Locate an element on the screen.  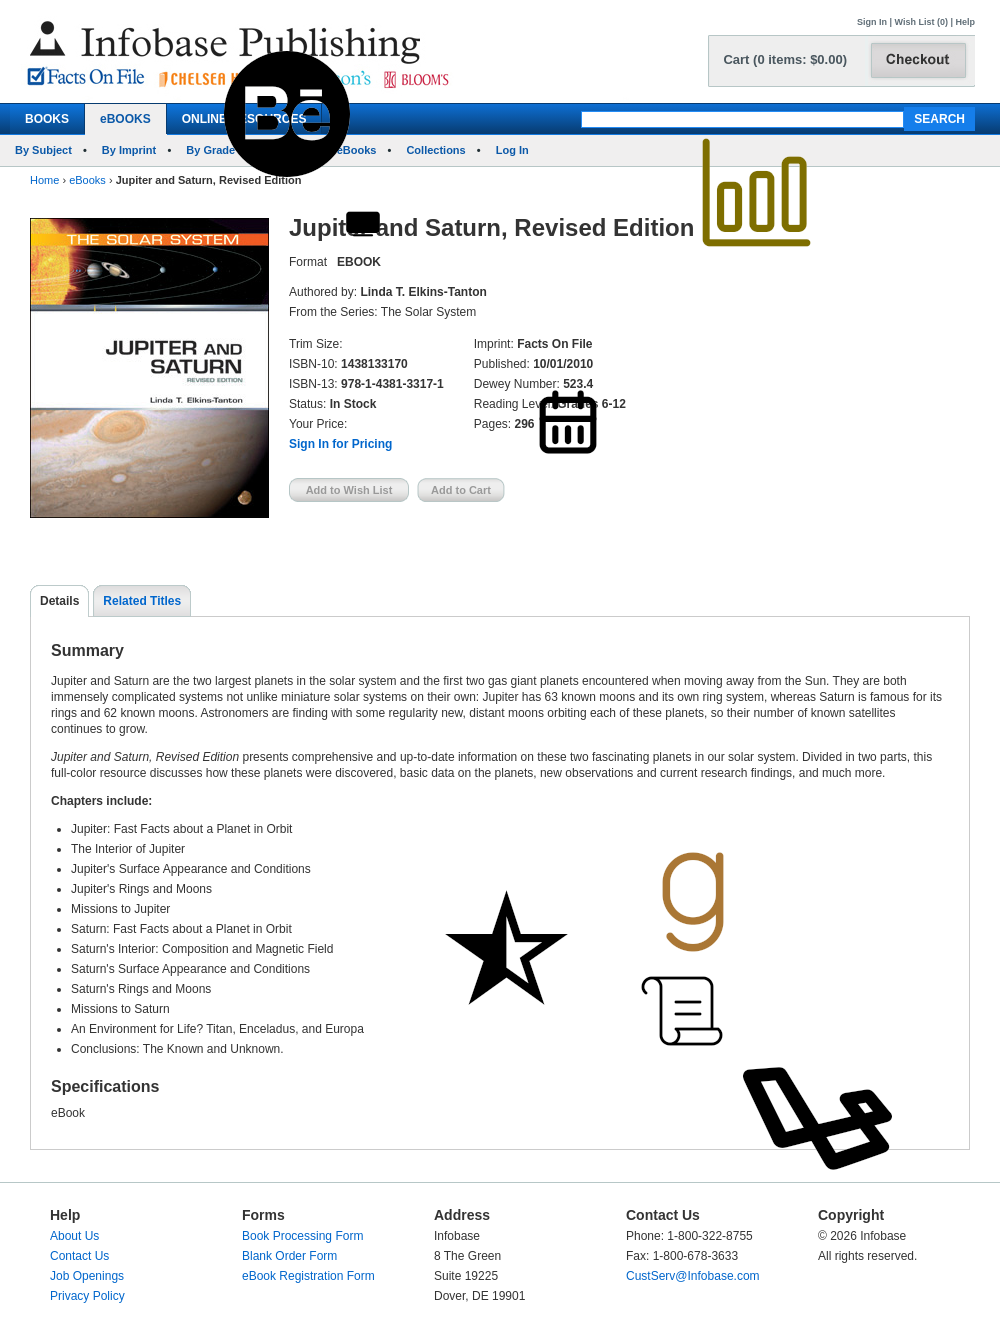
open goodreads app or profile is located at coordinates (693, 902).